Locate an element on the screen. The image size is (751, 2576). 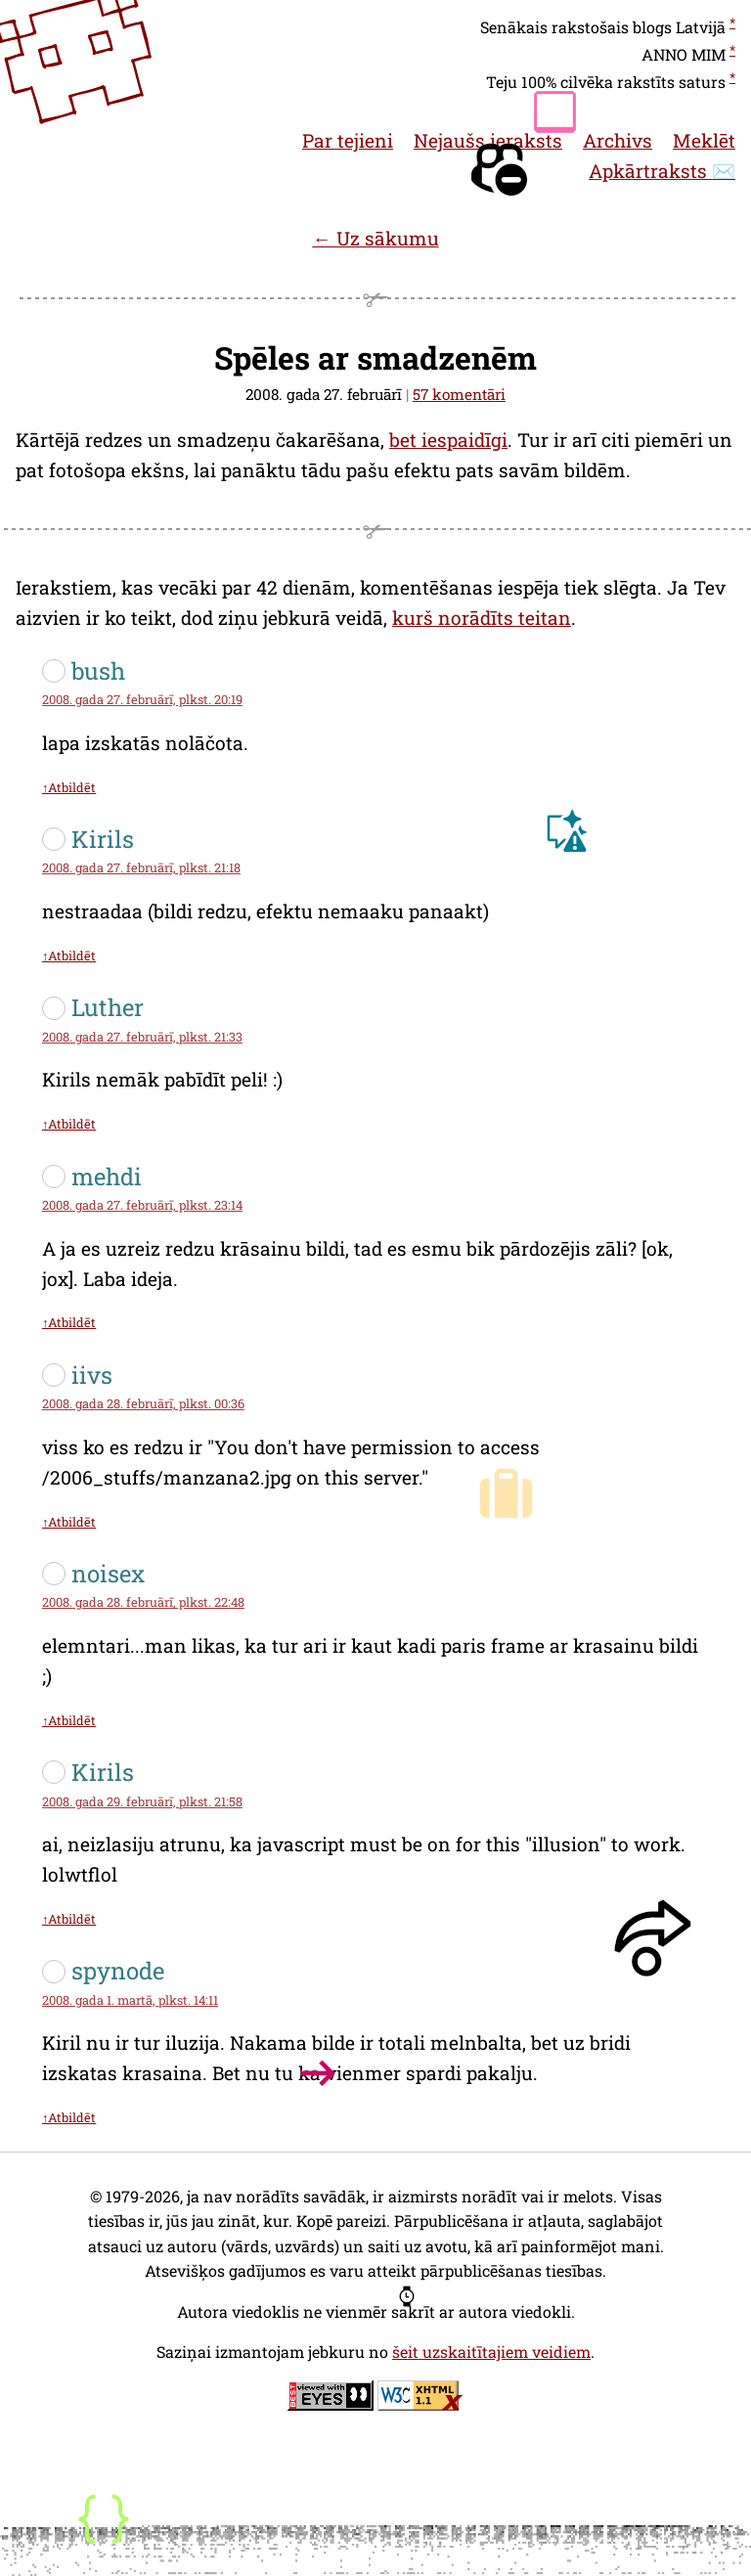
start a live share session is located at coordinates (652, 1937).